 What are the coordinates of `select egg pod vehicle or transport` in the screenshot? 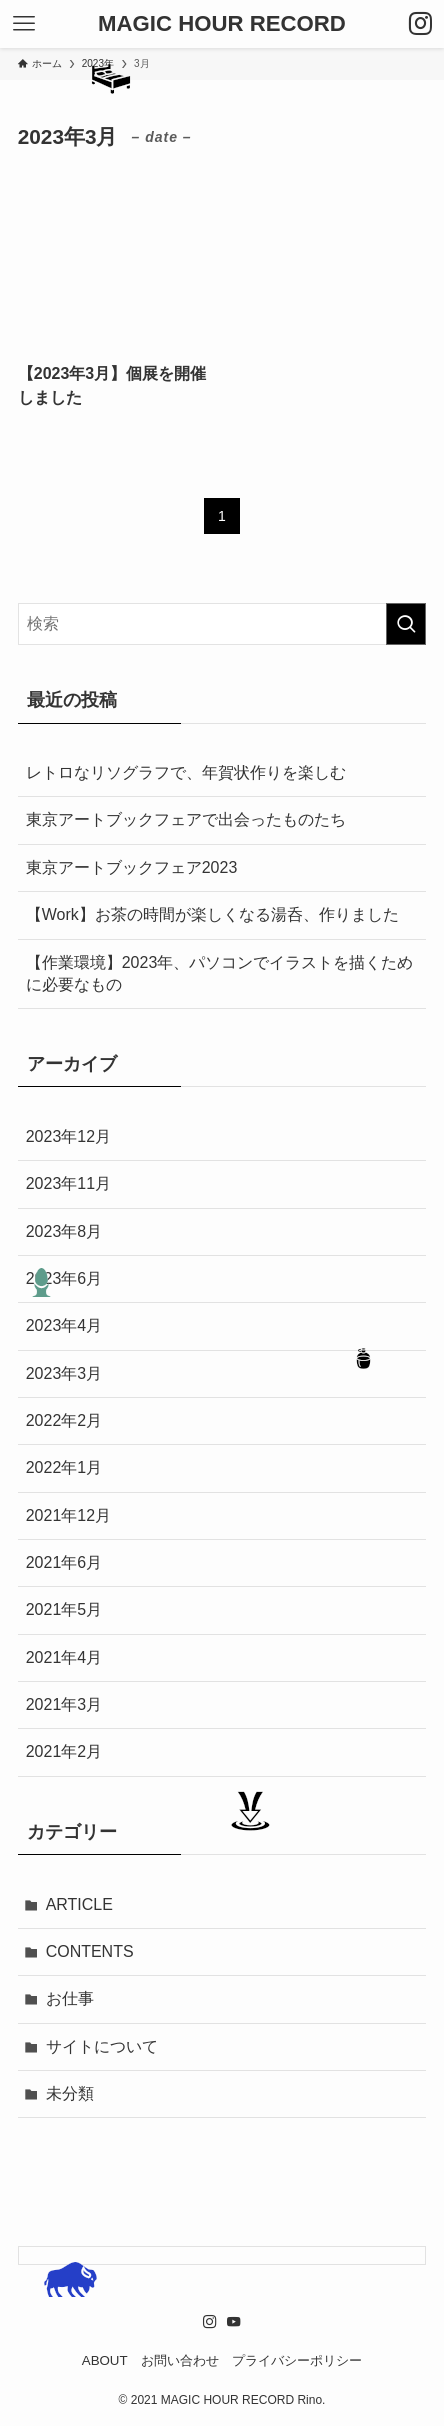 It's located at (41, 1282).